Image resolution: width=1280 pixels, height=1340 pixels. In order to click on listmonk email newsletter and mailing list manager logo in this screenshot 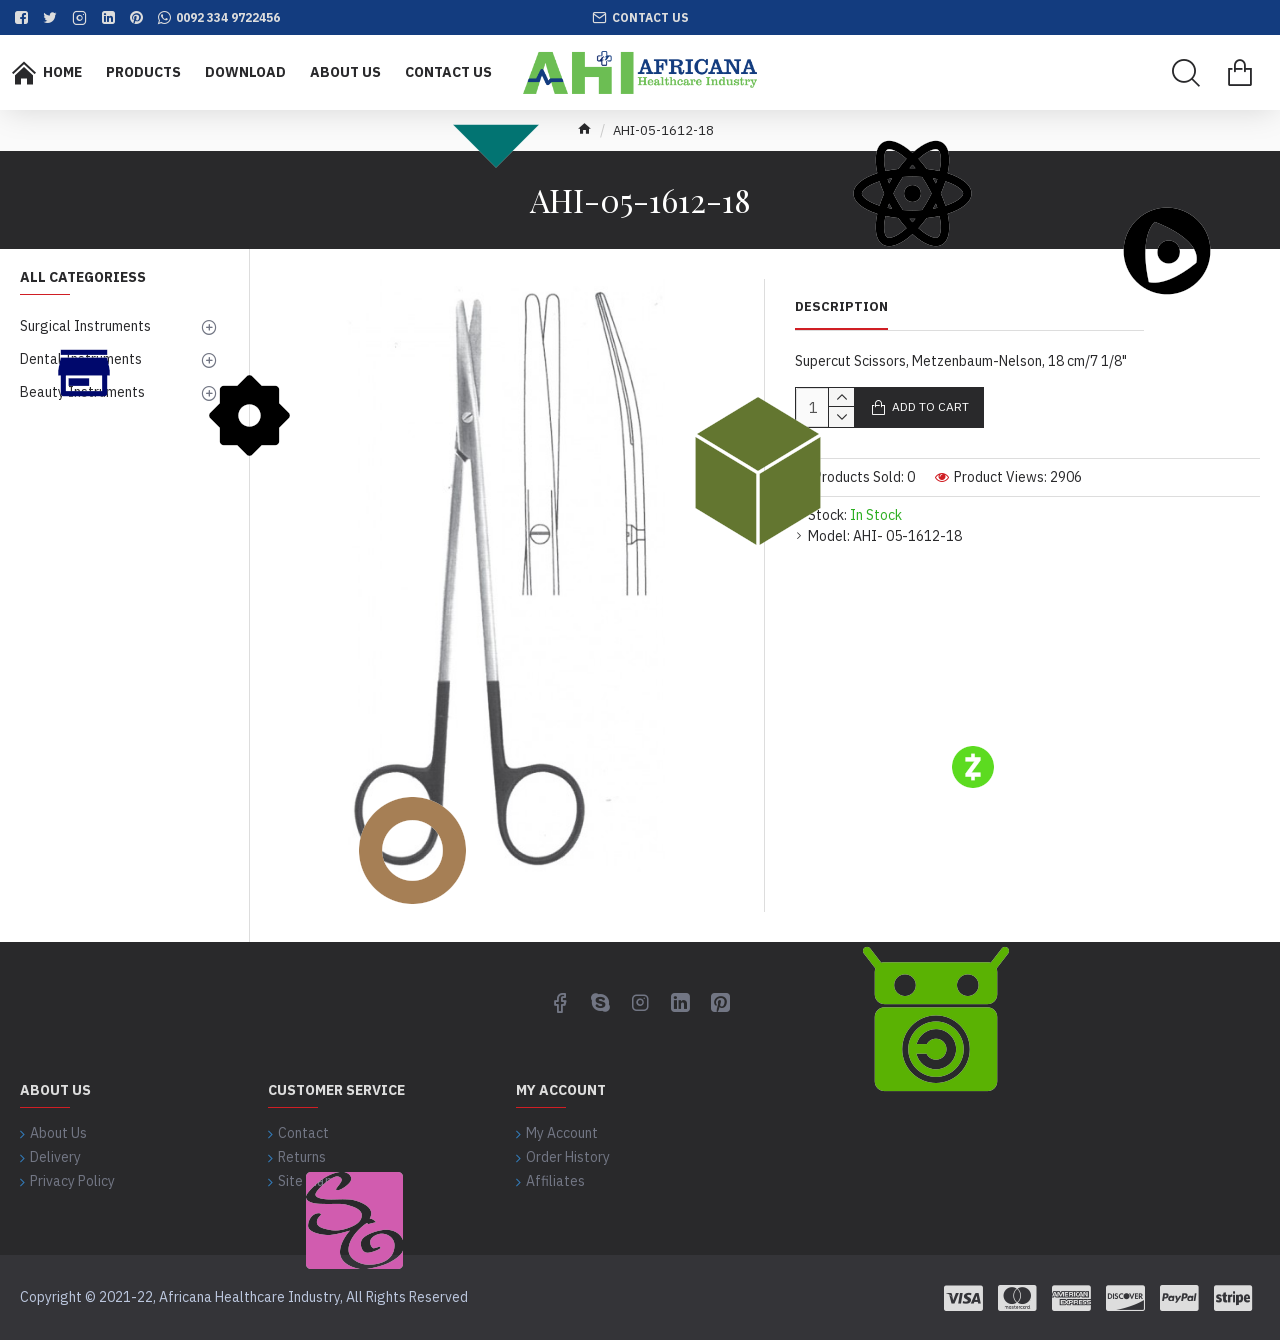, I will do `click(412, 850)`.